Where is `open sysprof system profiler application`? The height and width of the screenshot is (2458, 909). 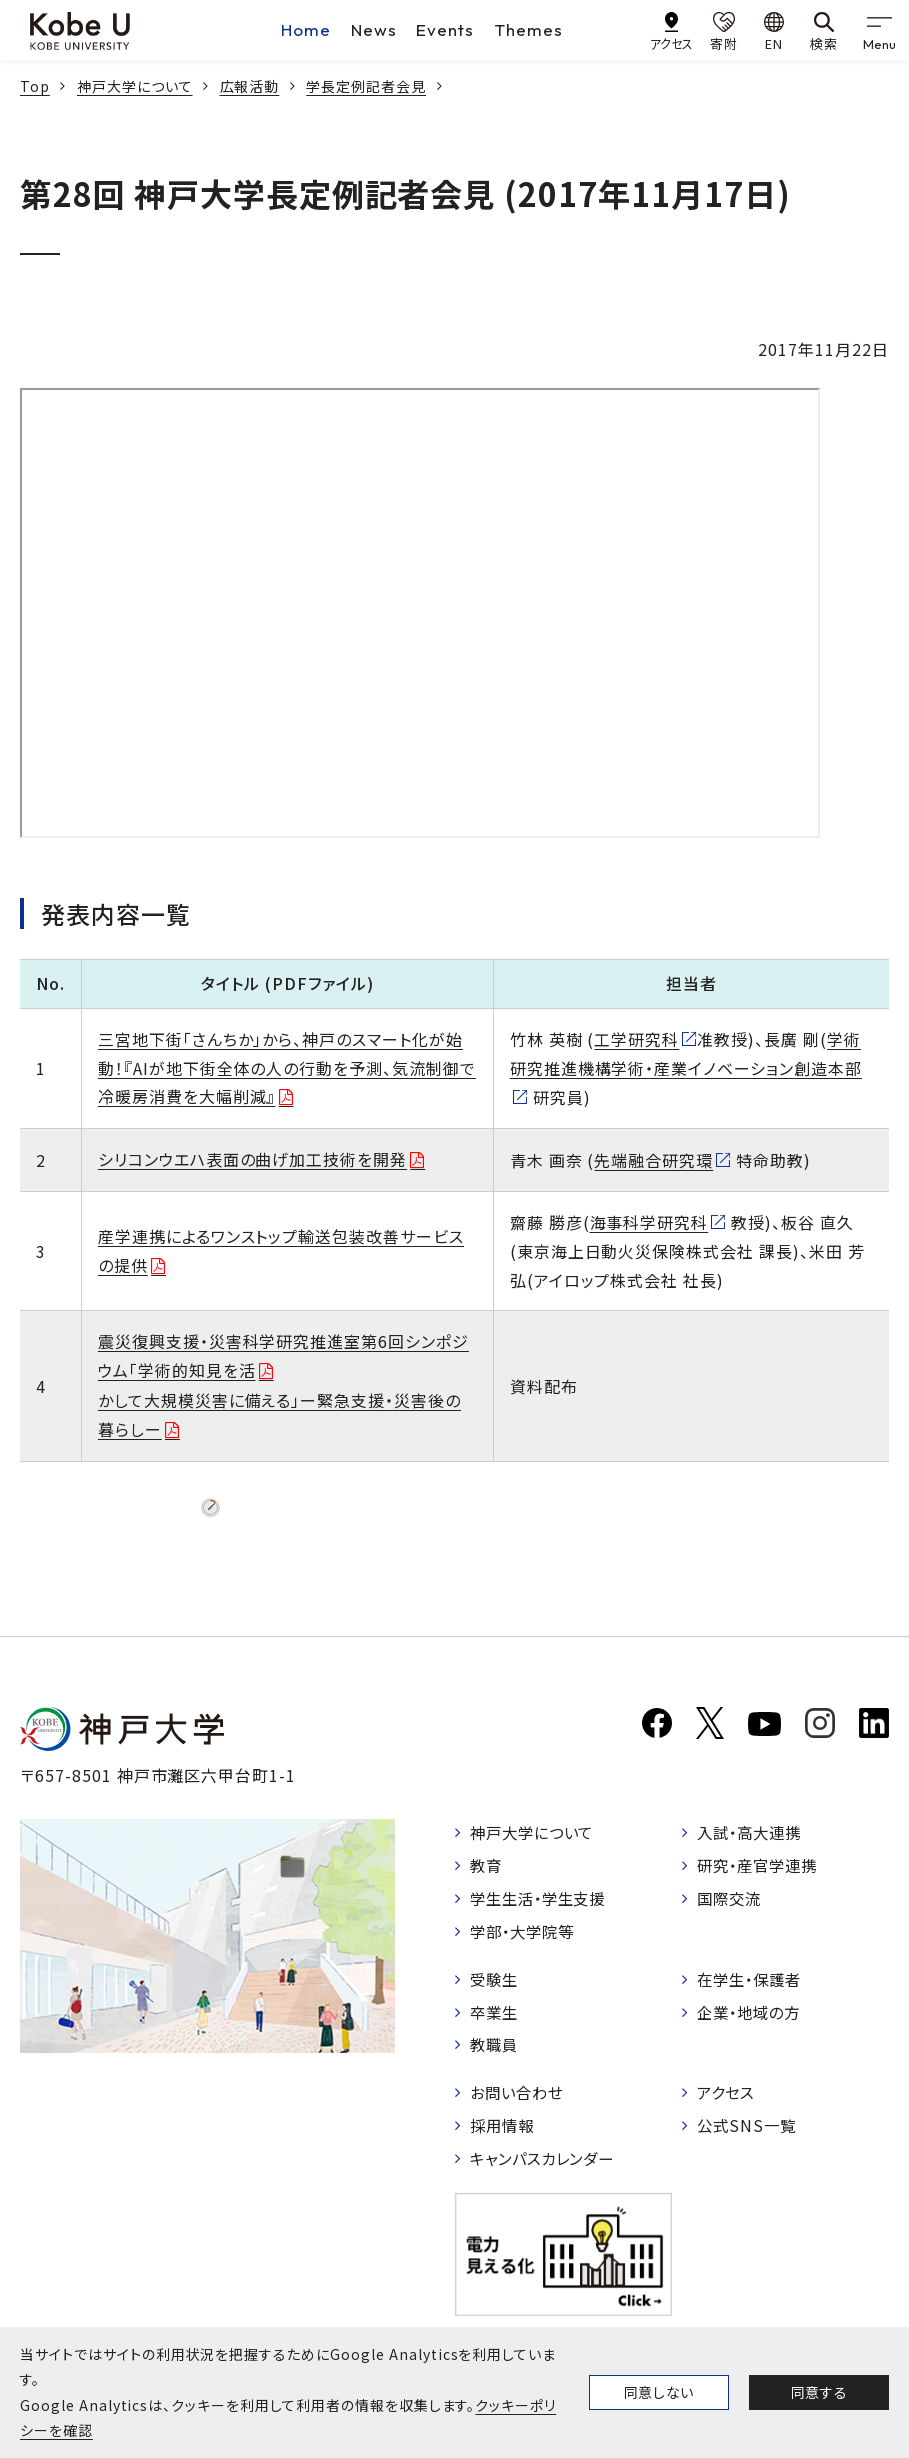
open sysprof system profiler application is located at coordinates (210, 1507).